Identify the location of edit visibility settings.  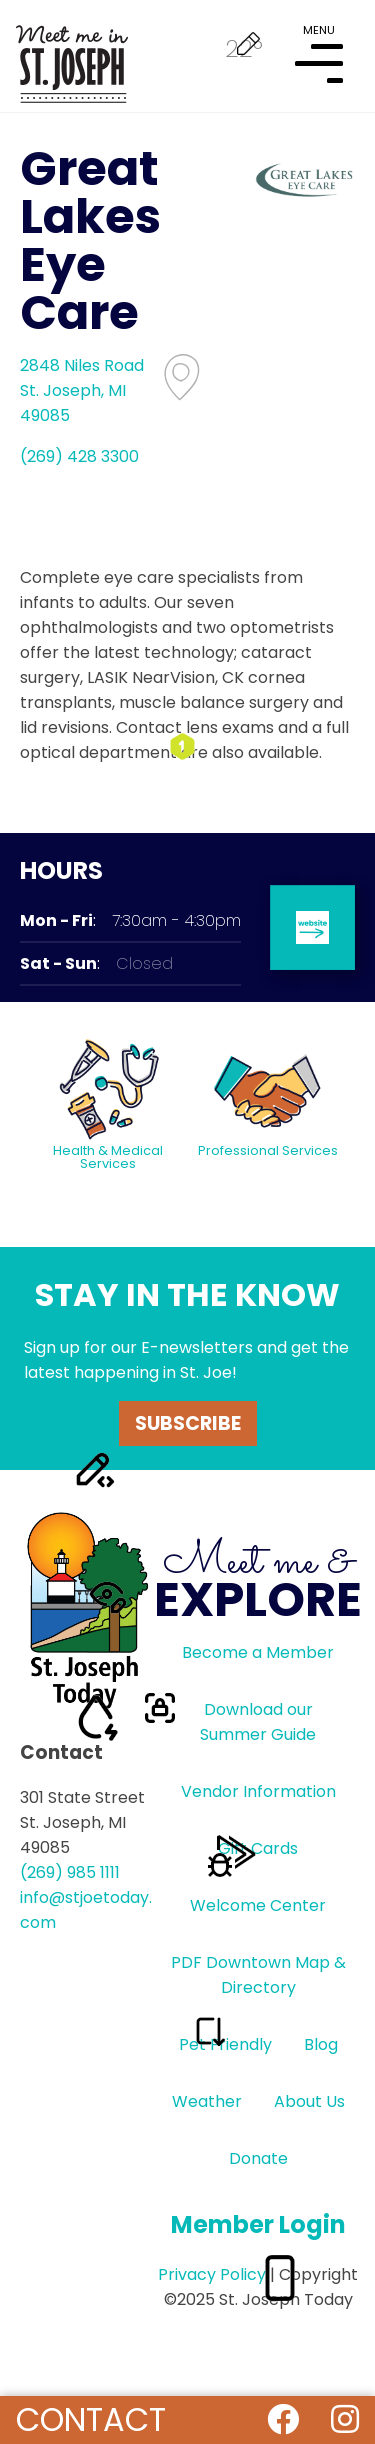
(107, 1594).